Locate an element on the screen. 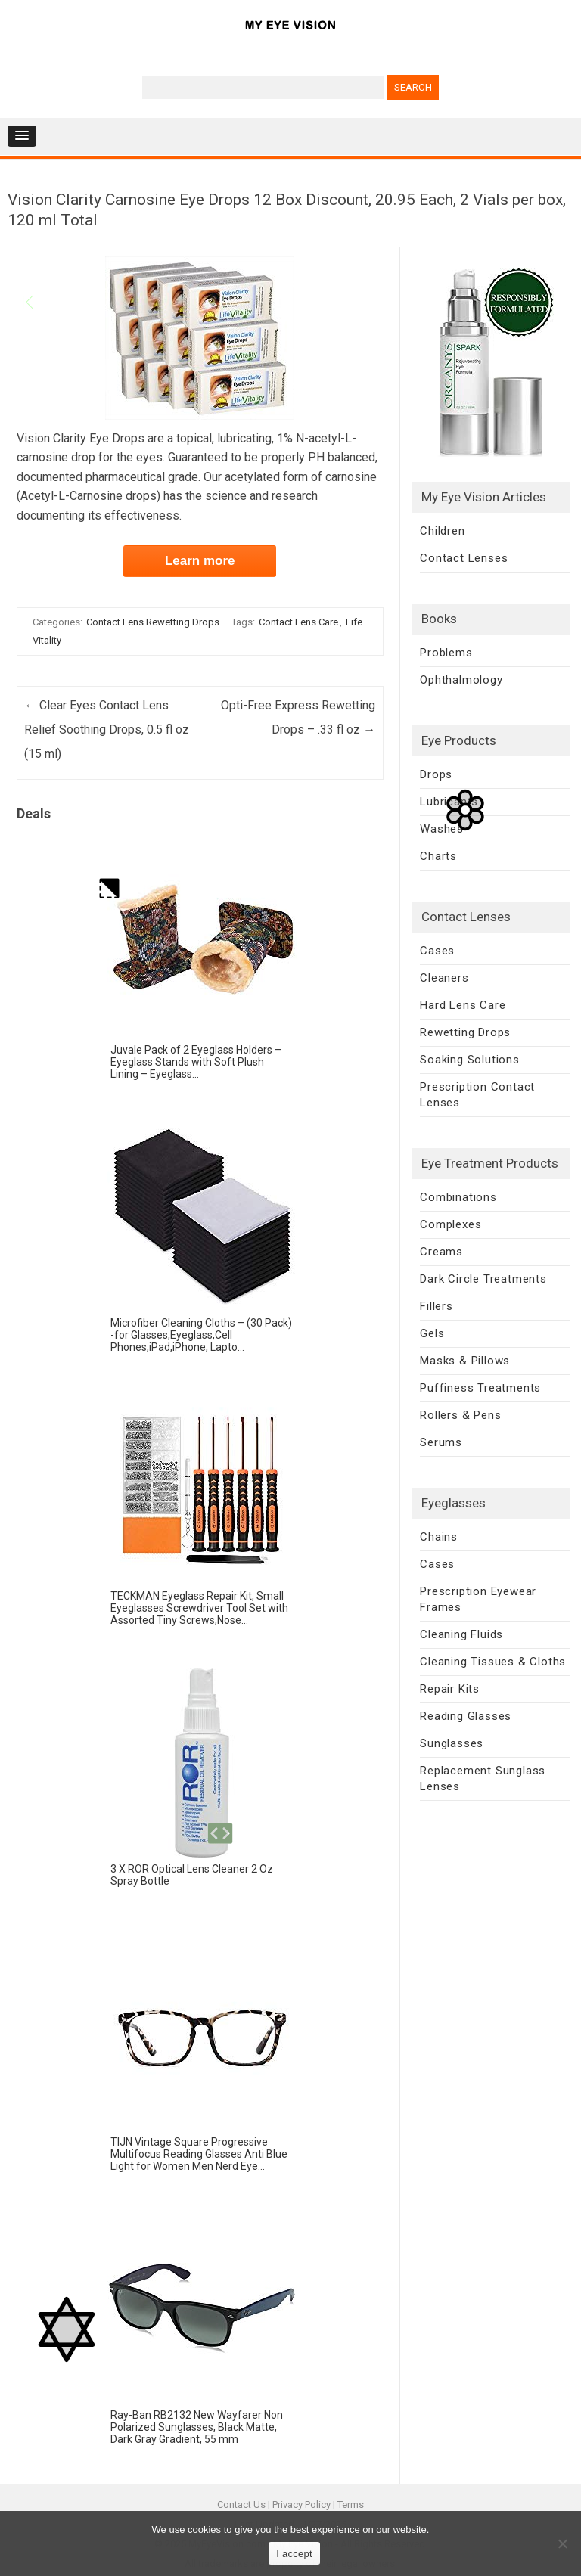  indicates jewish or hebrew-related content is located at coordinates (67, 2329).